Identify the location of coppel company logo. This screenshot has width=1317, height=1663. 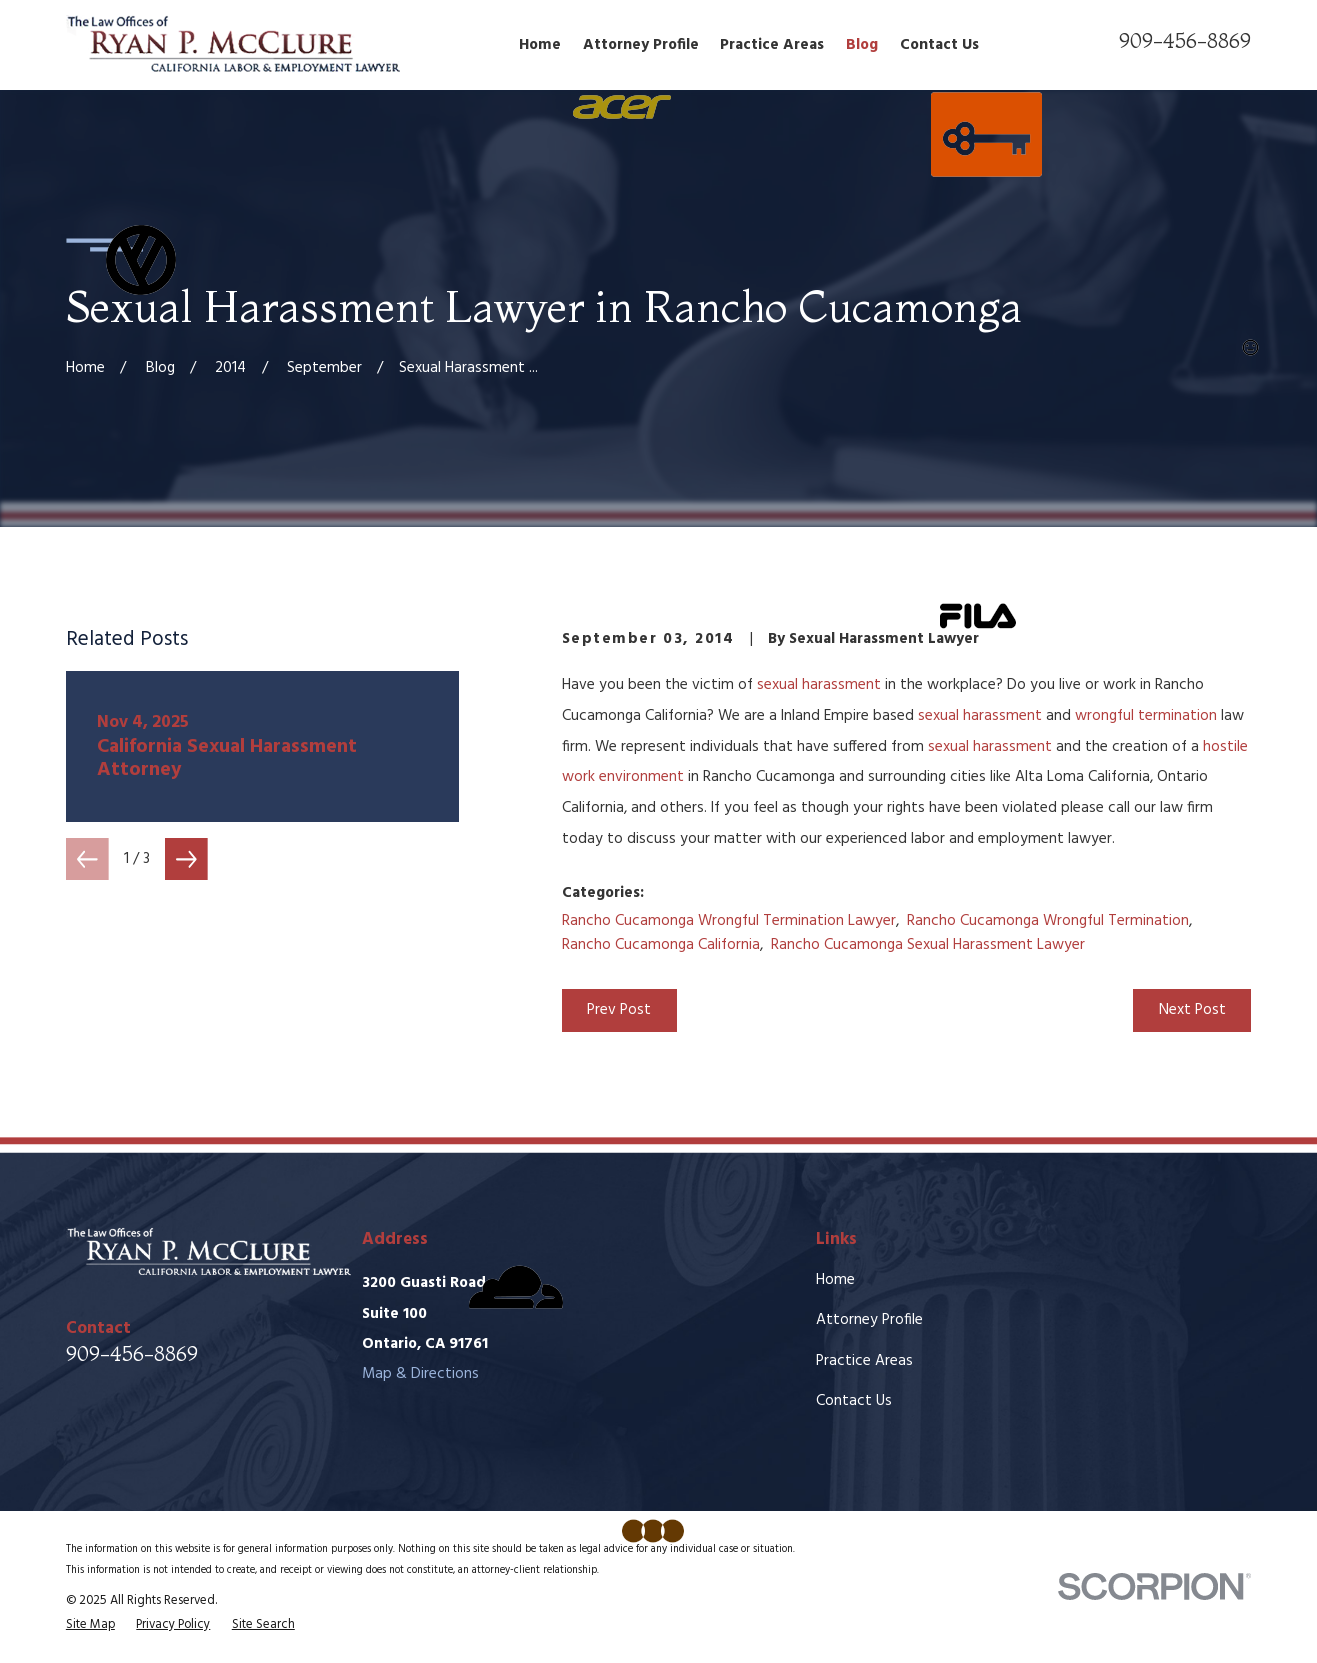
(986, 134).